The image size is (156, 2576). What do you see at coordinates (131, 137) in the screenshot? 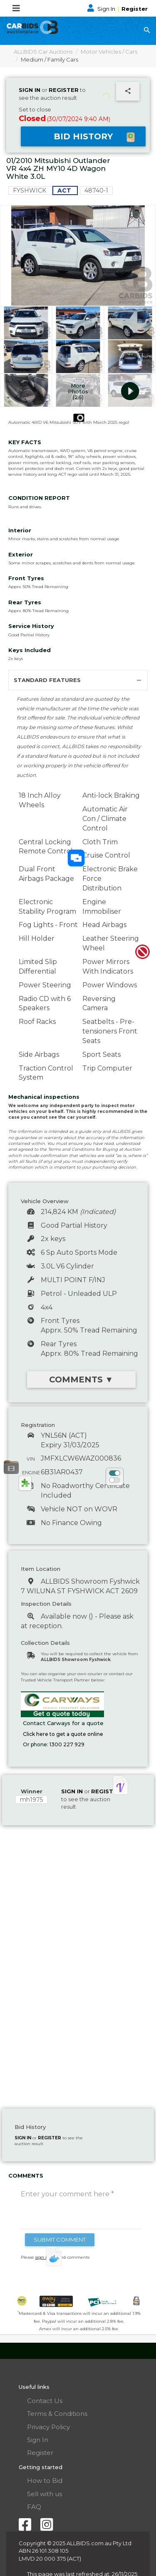
I see `add a new software package` at bounding box center [131, 137].